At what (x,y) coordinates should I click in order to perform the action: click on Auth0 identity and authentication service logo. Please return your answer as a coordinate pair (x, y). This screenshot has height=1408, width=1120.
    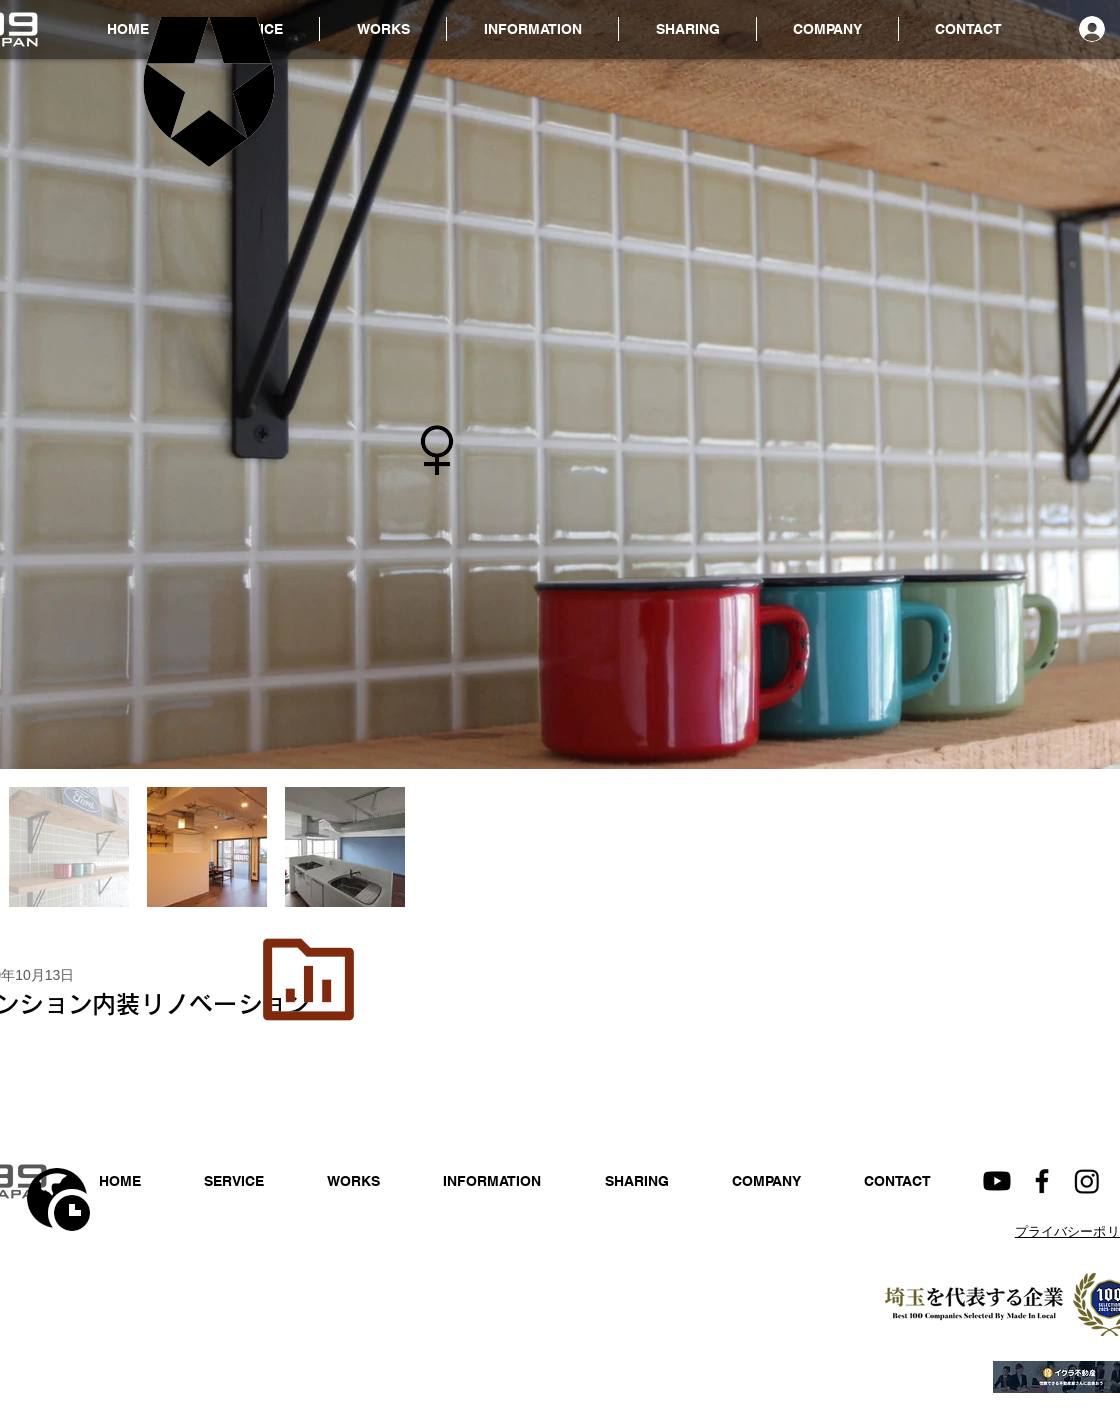
    Looking at the image, I should click on (209, 92).